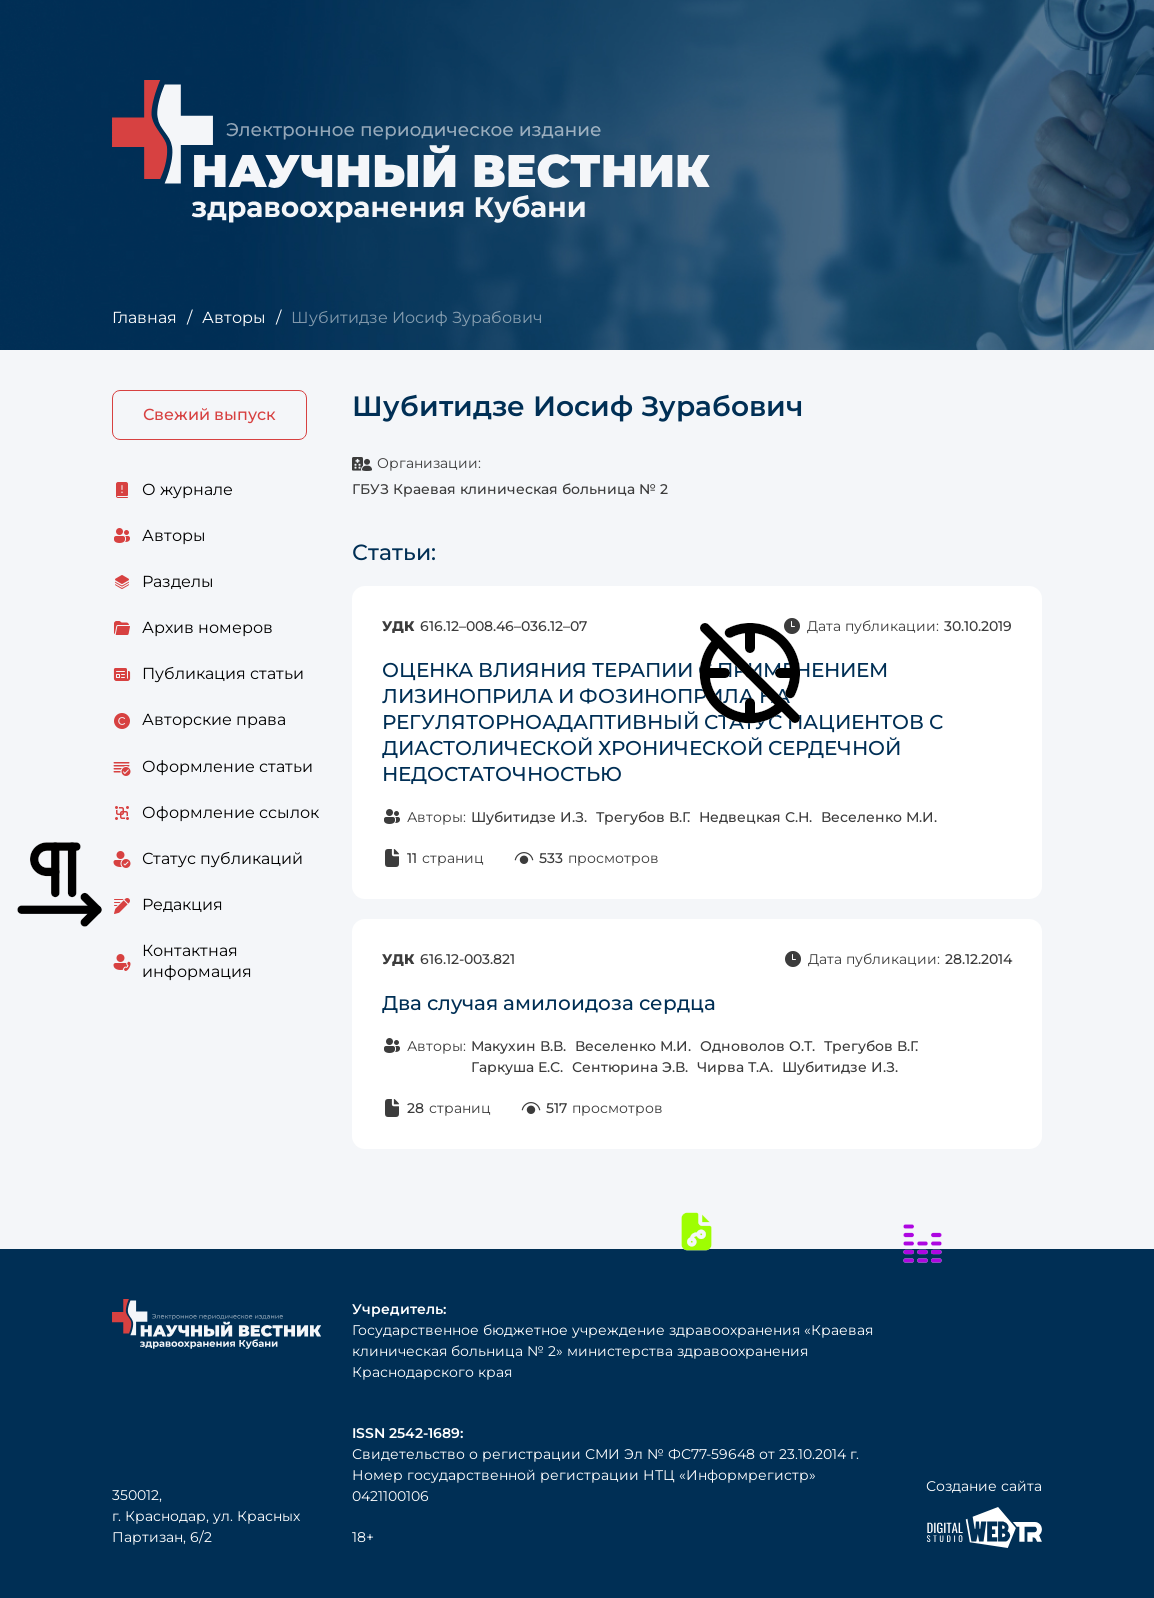  I want to click on disable viewfinder or camera focus, so click(750, 673).